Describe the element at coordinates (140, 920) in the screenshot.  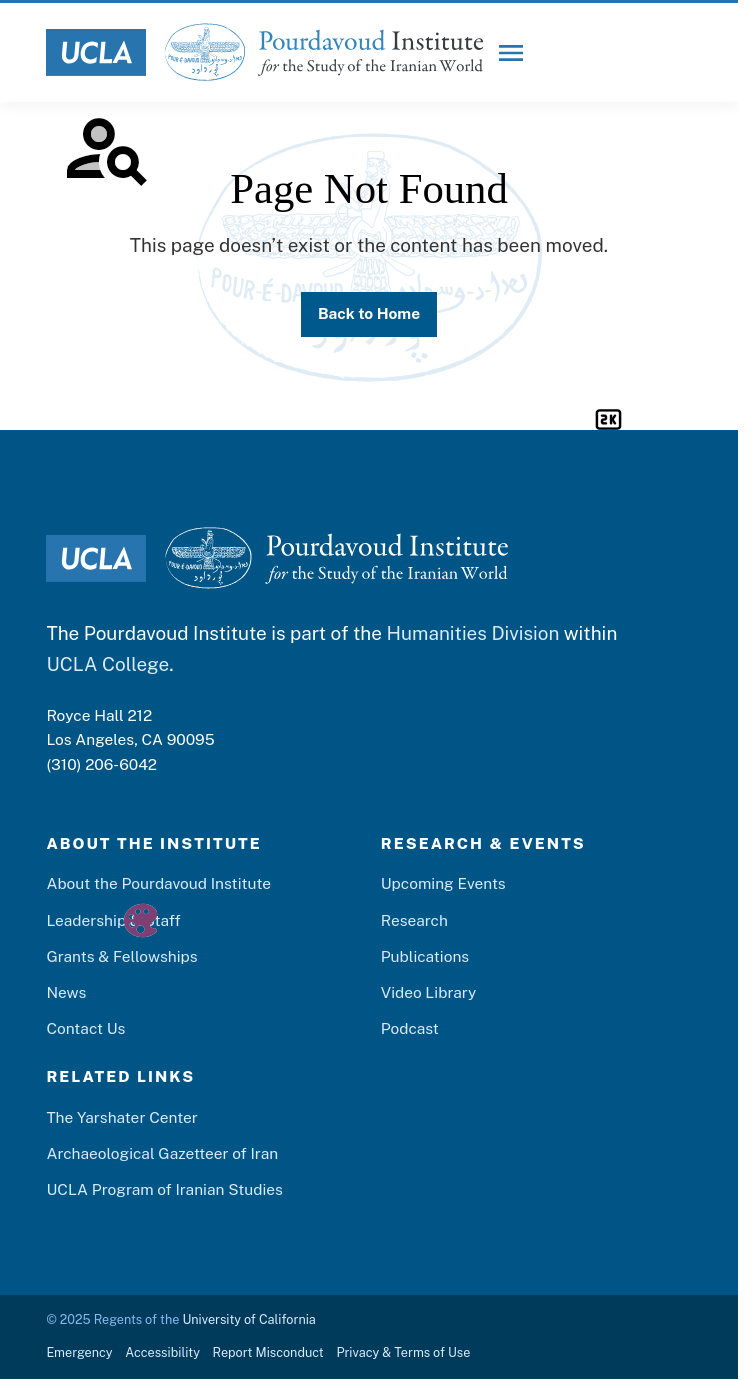
I see `open color picker or theme settings` at that location.